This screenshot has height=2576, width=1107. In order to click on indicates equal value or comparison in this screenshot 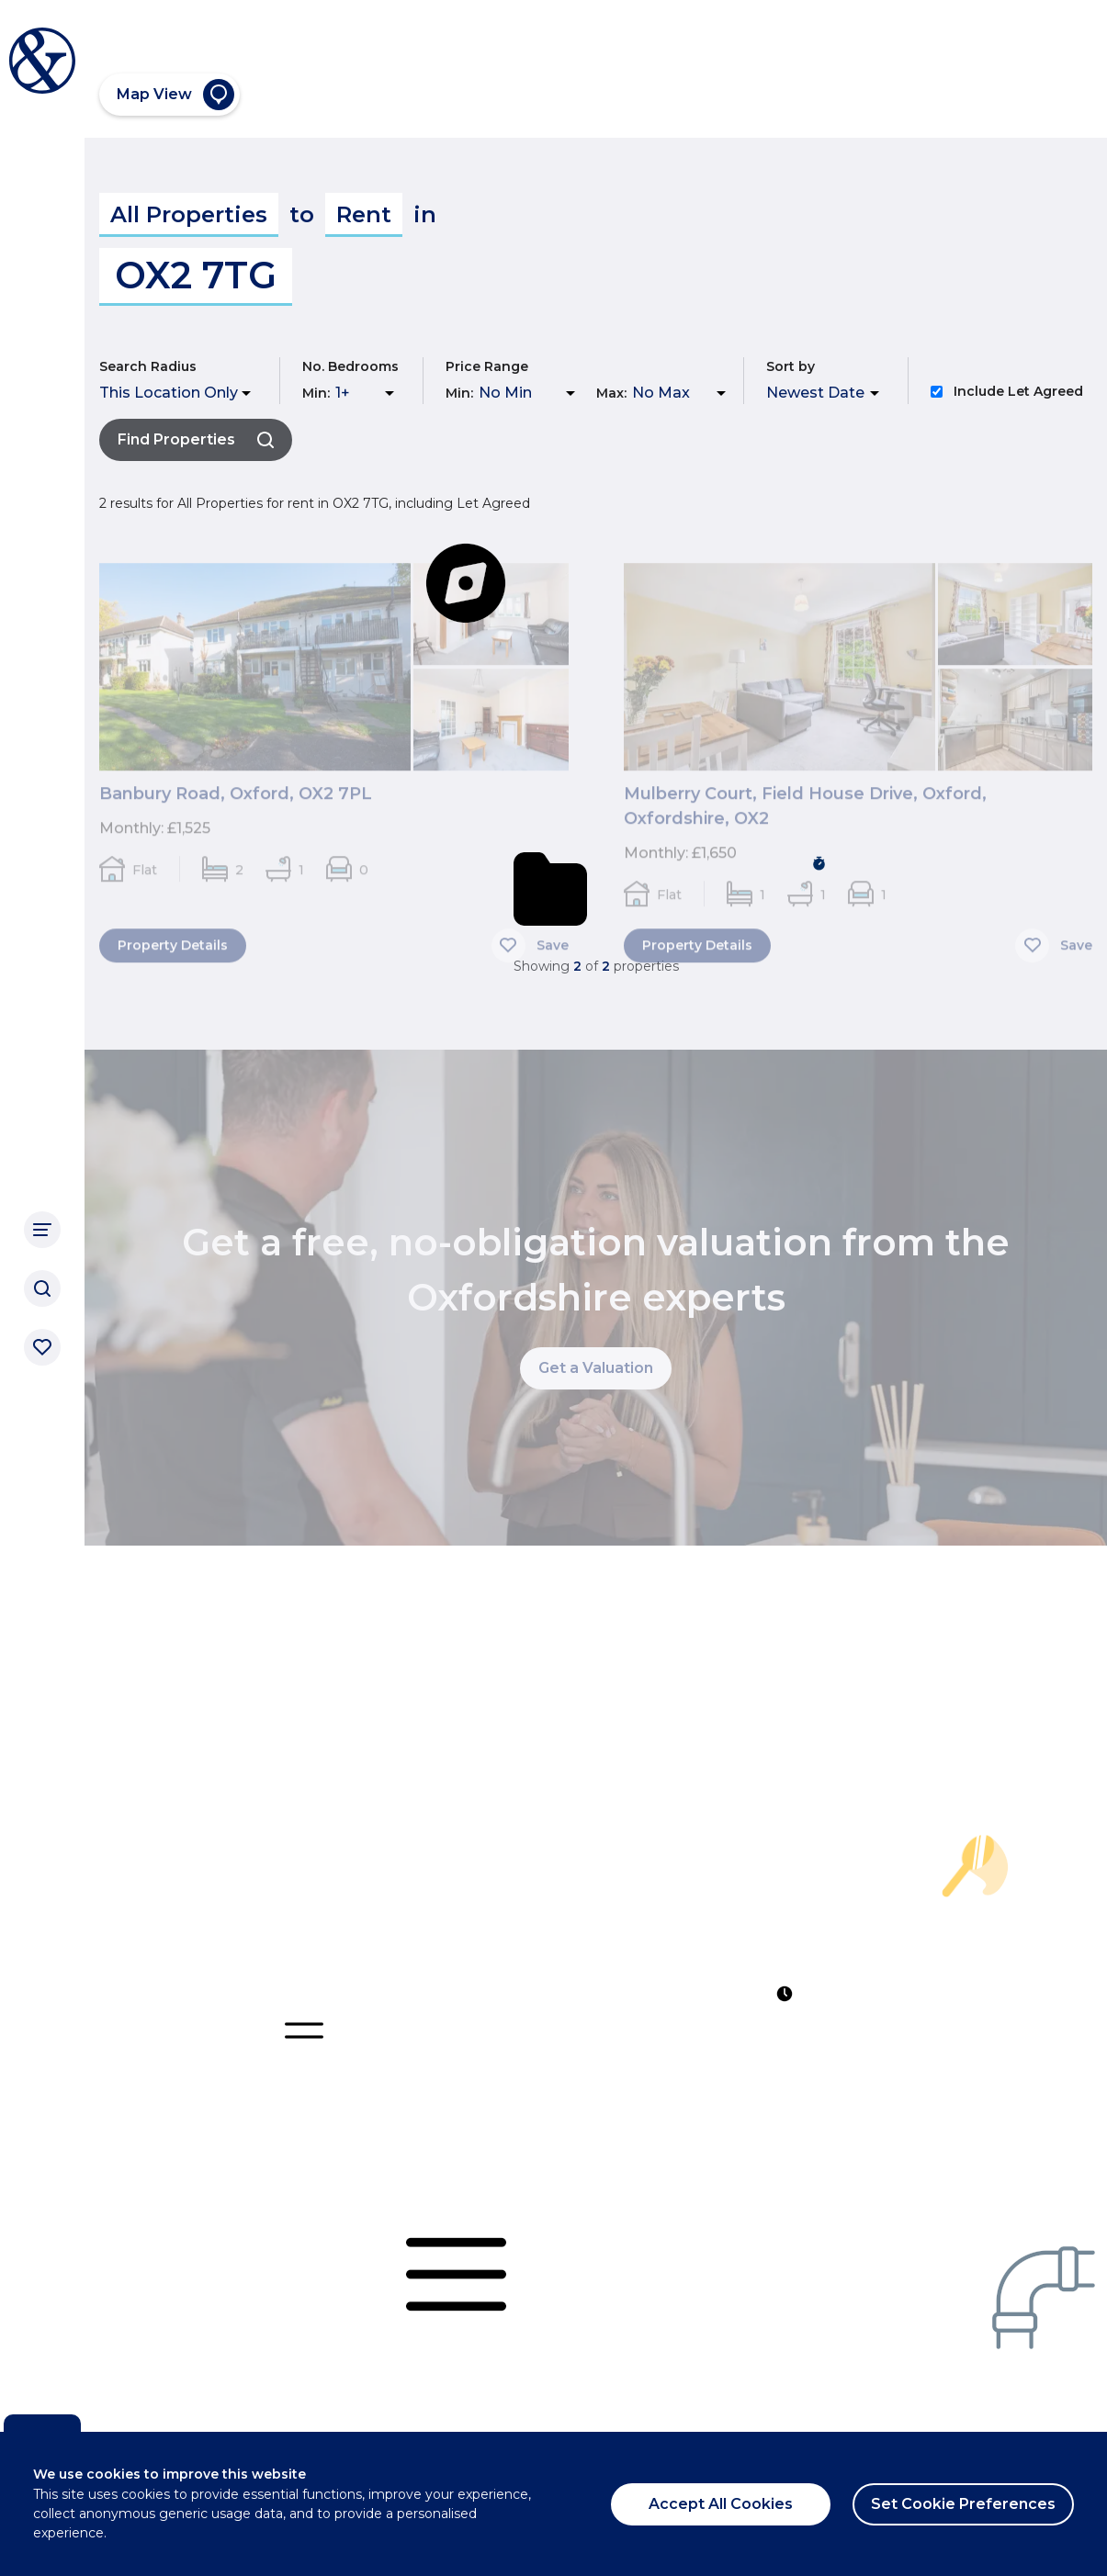, I will do `click(304, 2030)`.